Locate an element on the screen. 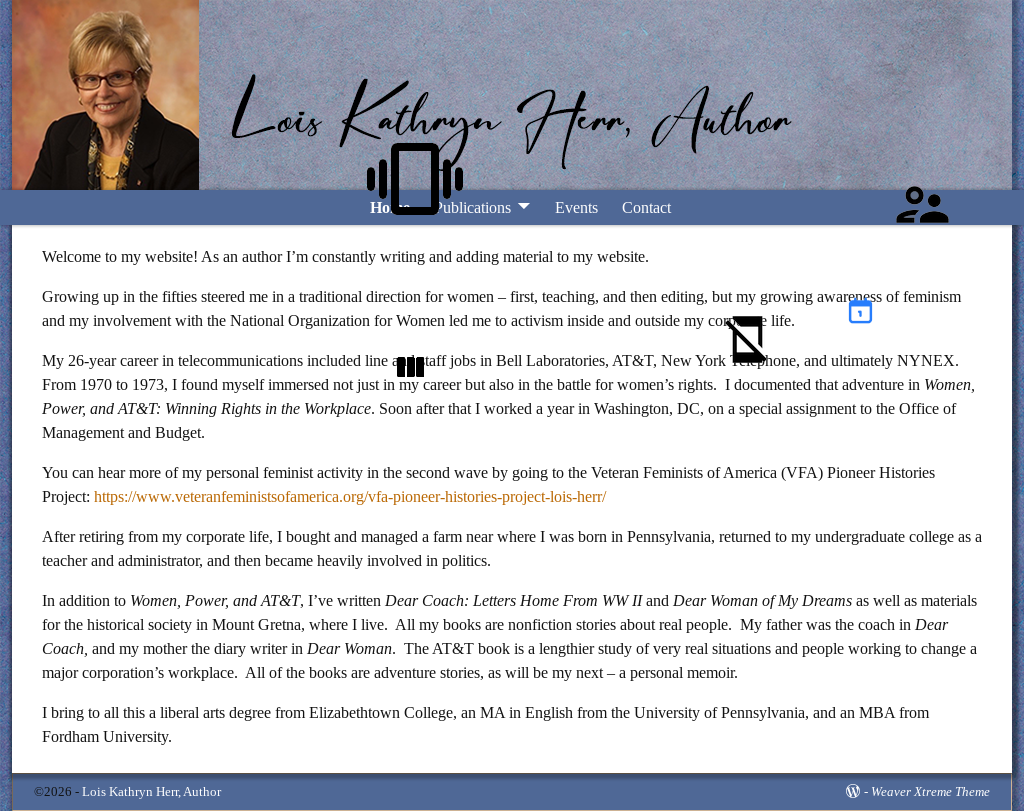 Image resolution: width=1024 pixels, height=811 pixels. no cell phone signal available is located at coordinates (747, 339).